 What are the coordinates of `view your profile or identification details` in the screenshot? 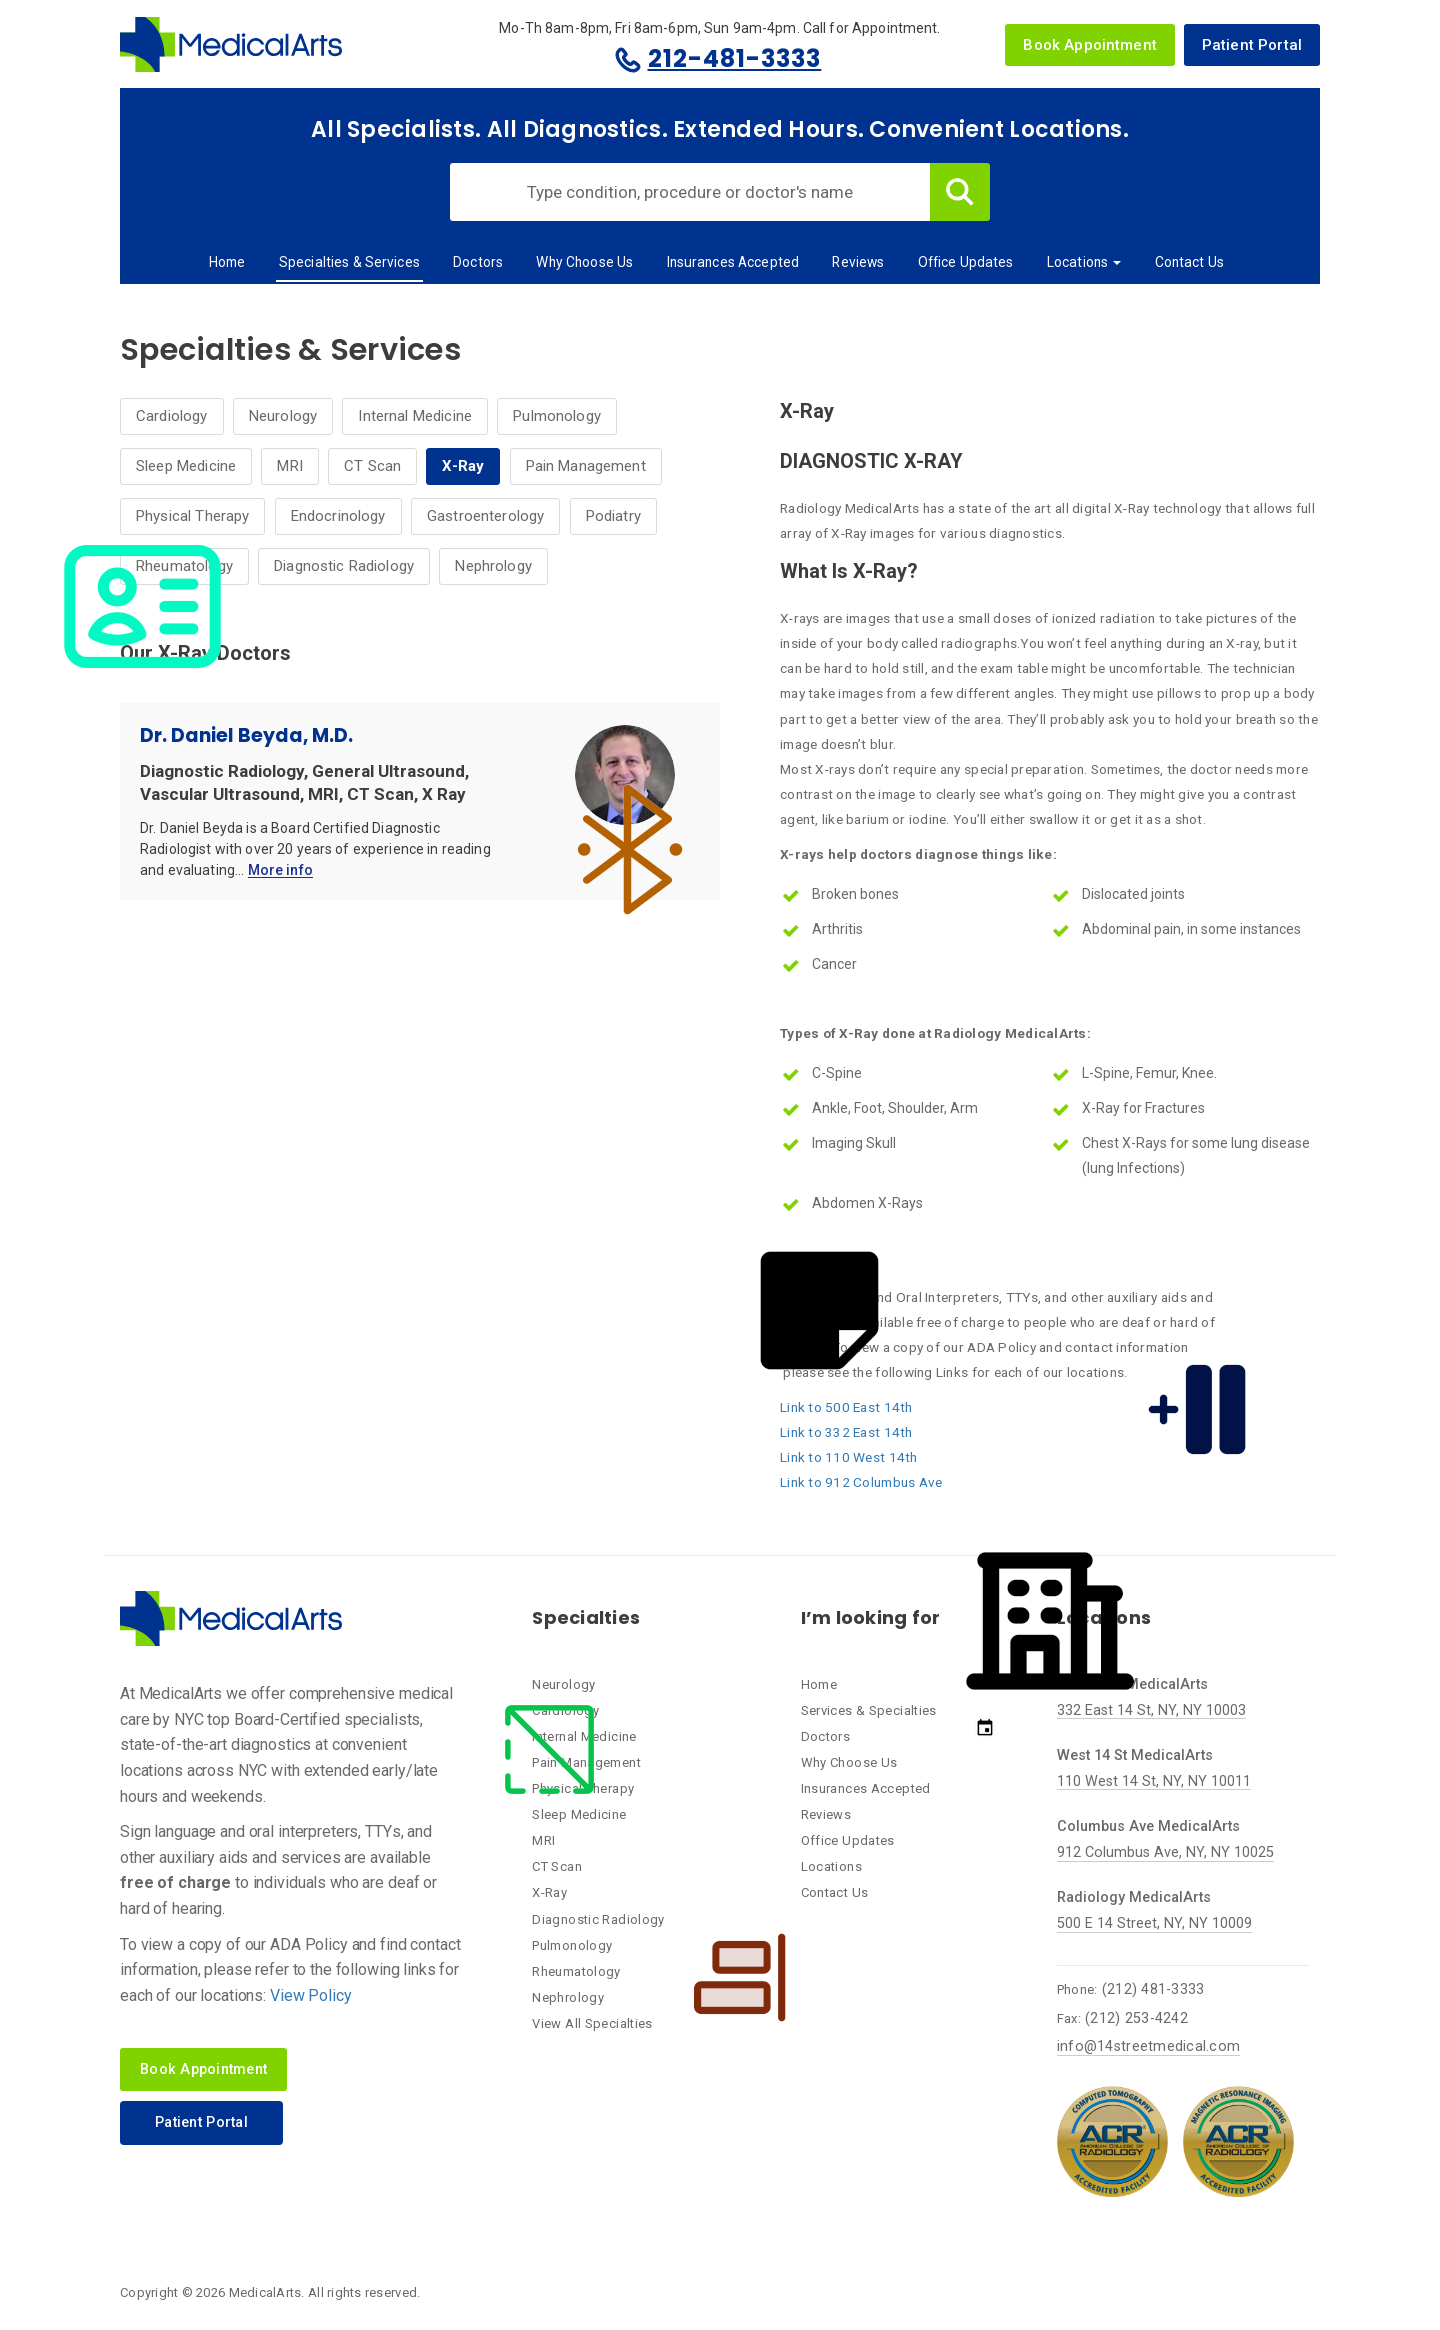 It's located at (142, 606).